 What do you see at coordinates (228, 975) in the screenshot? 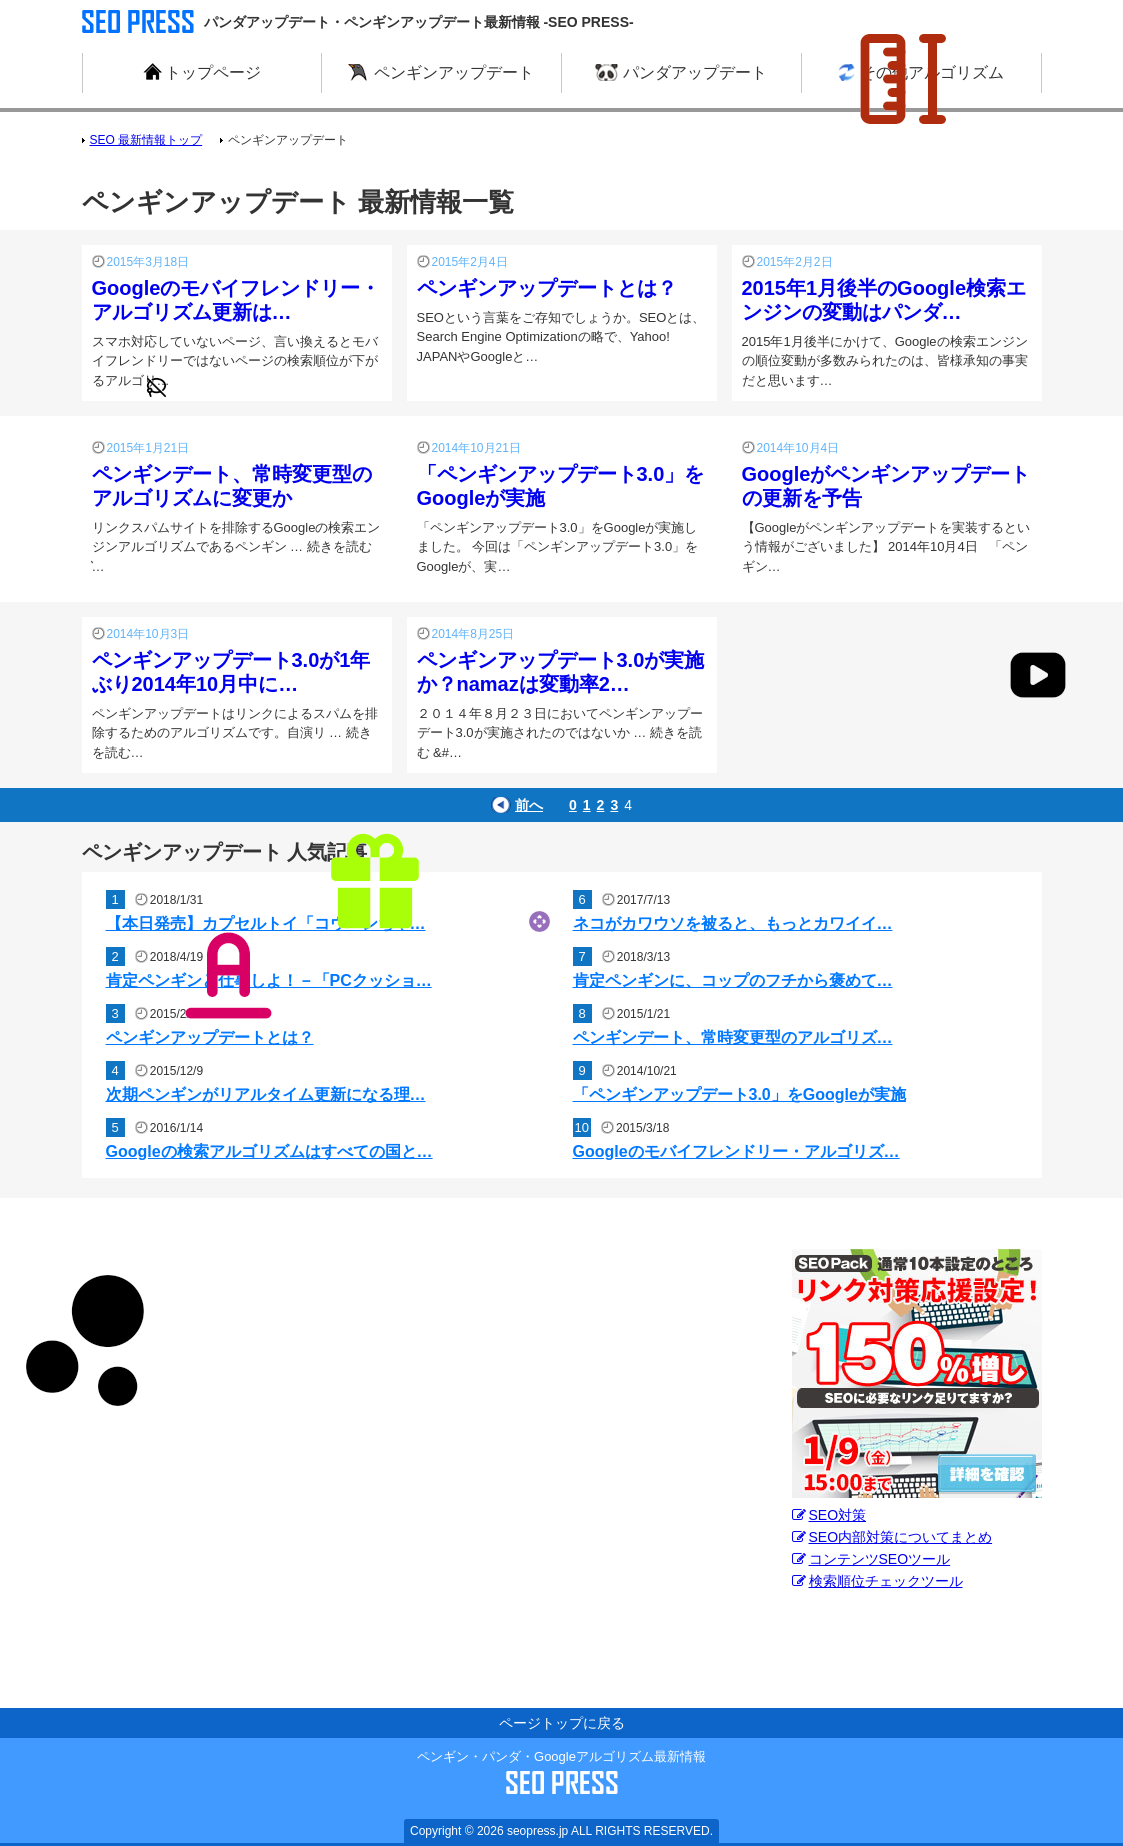
I see `change text color` at bounding box center [228, 975].